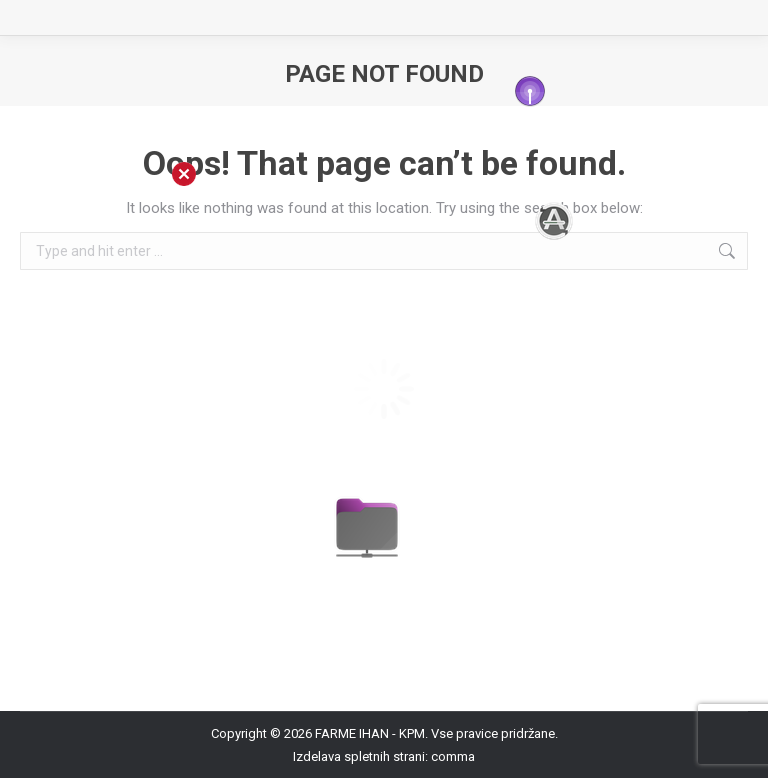 This screenshot has width=768, height=778. Describe the element at coordinates (554, 221) in the screenshot. I see `open the software update manager` at that location.